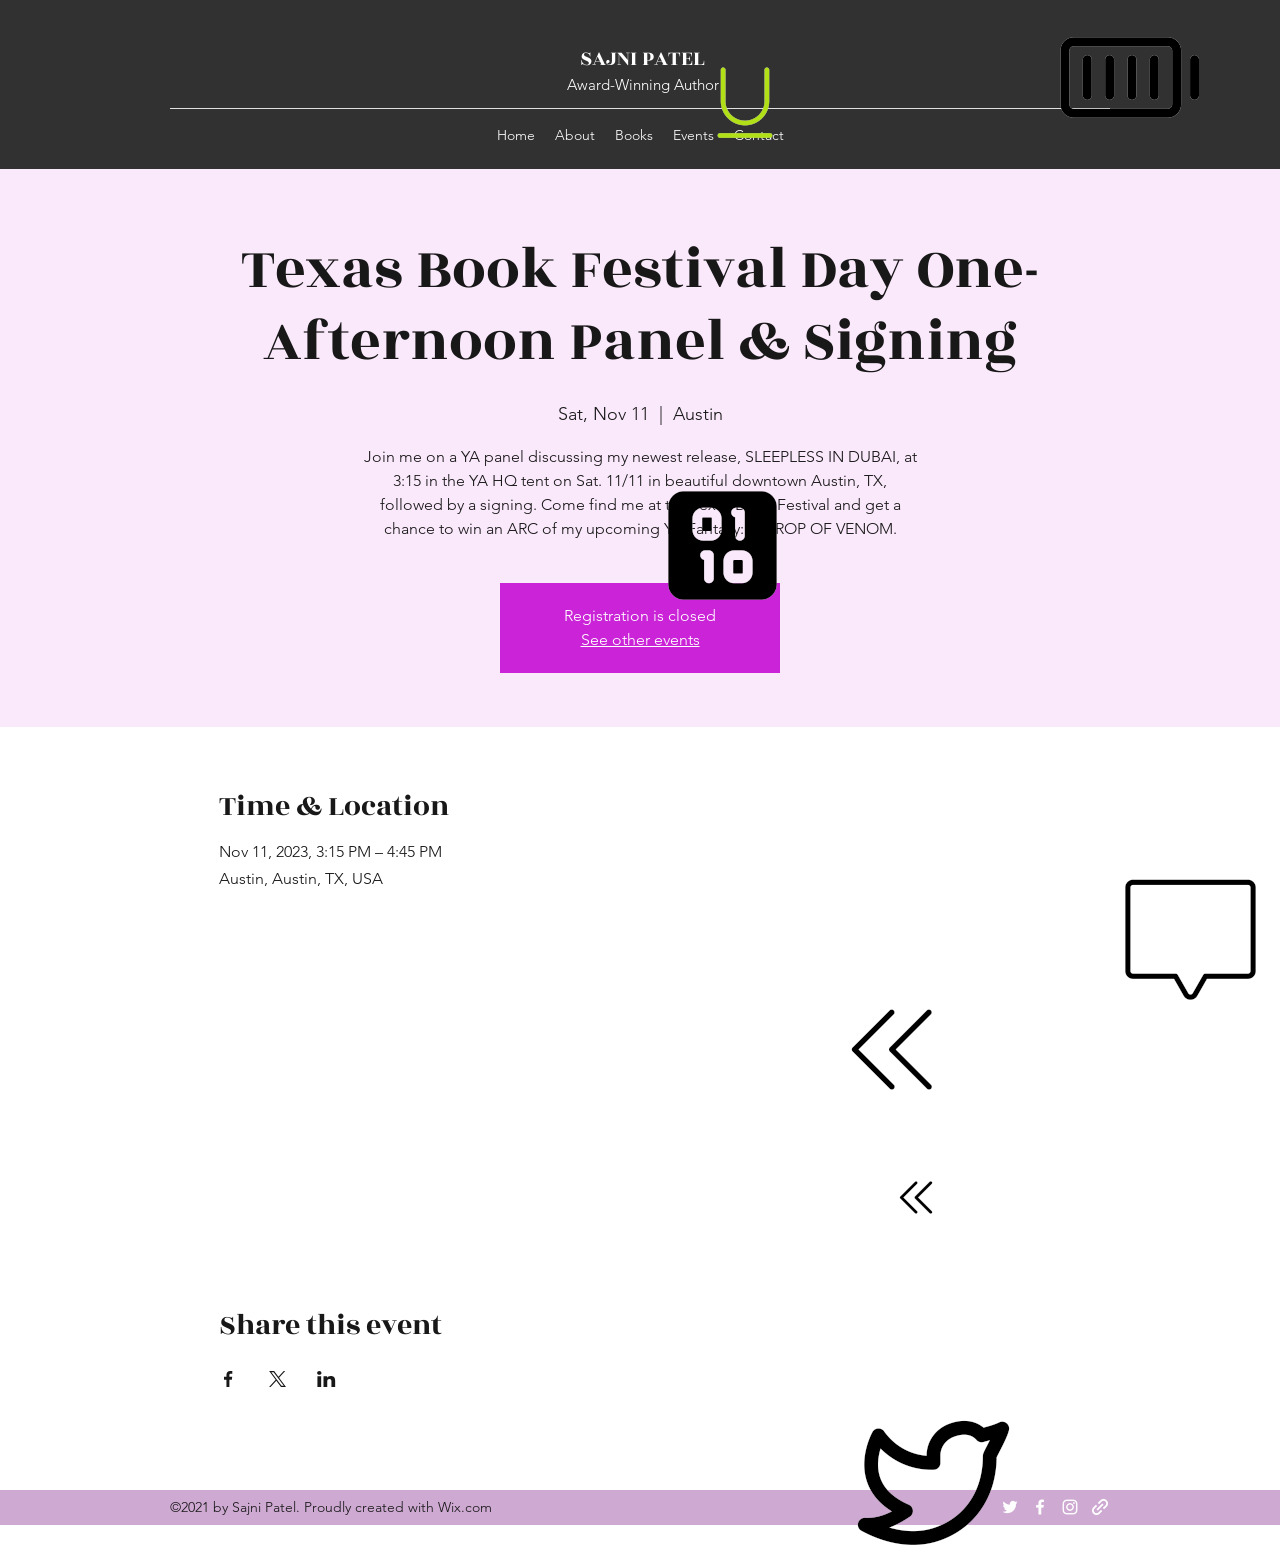  What do you see at coordinates (933, 1483) in the screenshot?
I see `share to twitter` at bounding box center [933, 1483].